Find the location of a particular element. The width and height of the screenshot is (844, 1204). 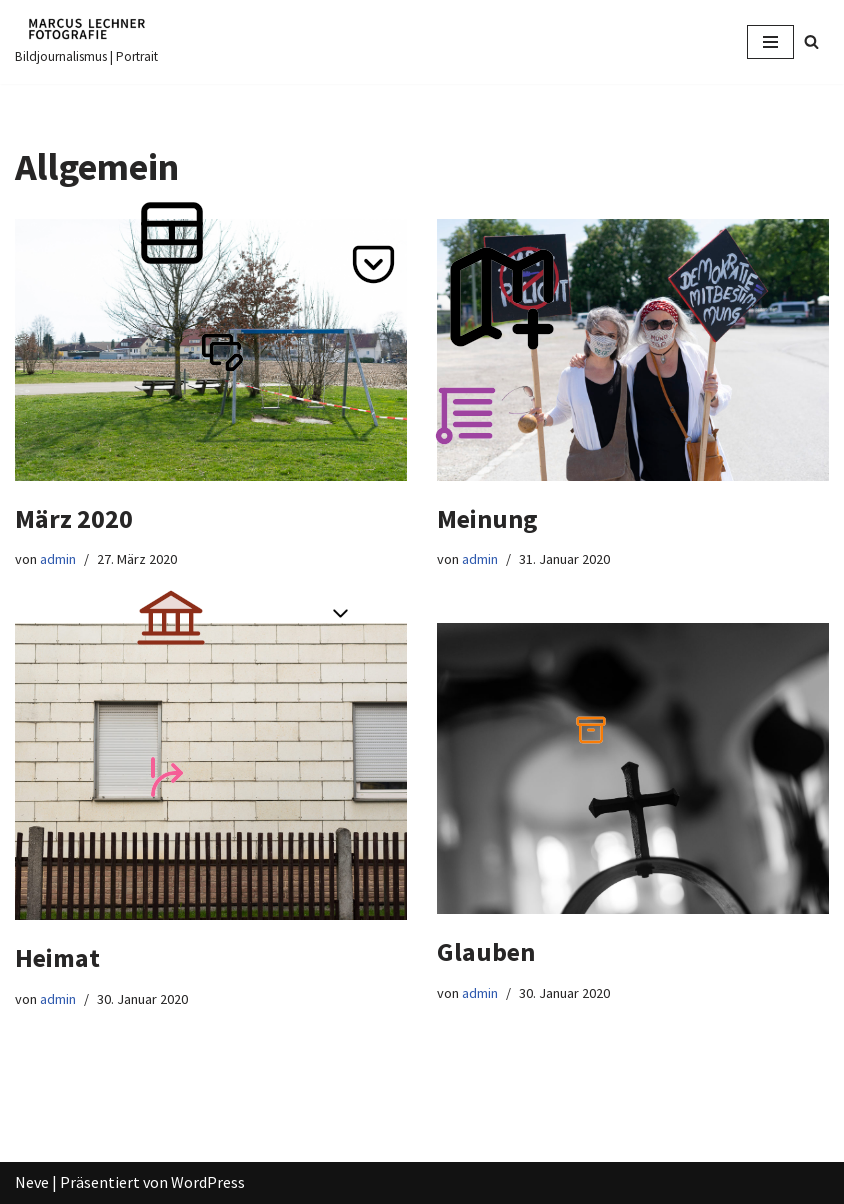

adjust window blinds or shades is located at coordinates (467, 416).